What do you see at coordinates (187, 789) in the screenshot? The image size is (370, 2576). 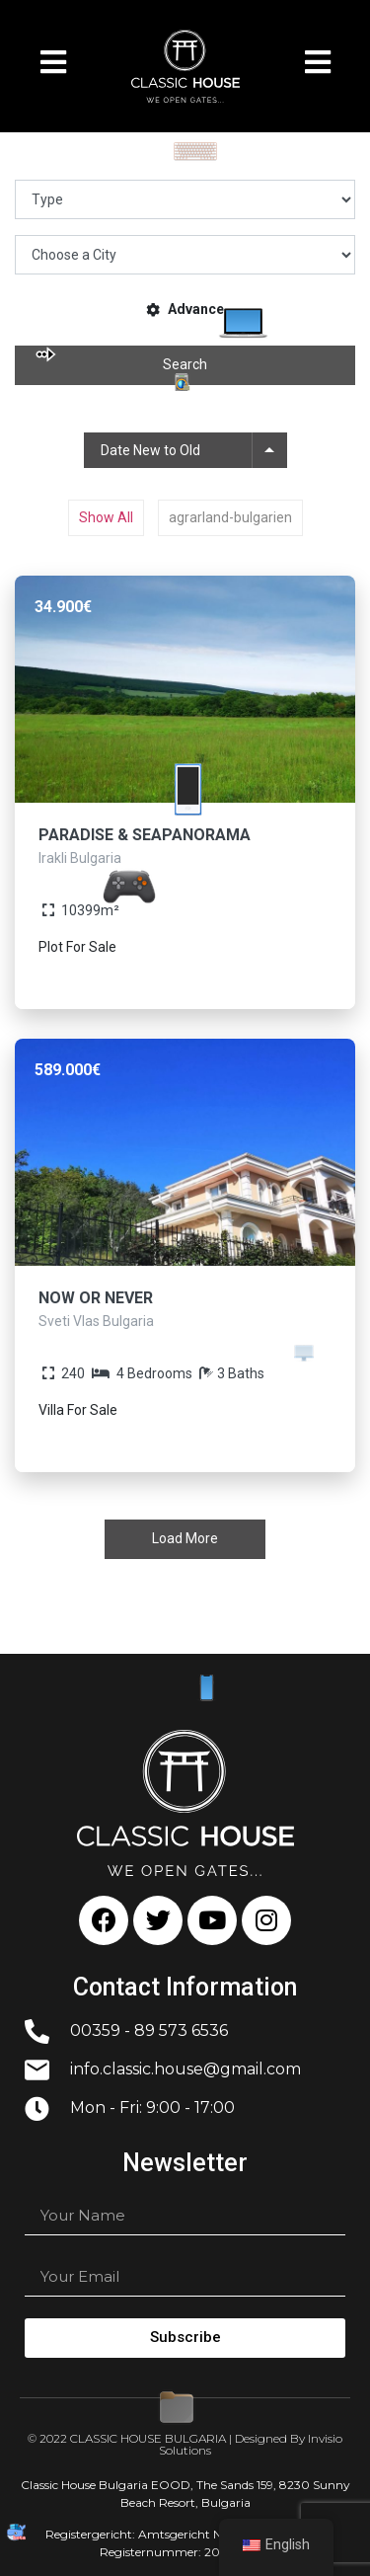 I see `iPod nano device connected` at bounding box center [187, 789].